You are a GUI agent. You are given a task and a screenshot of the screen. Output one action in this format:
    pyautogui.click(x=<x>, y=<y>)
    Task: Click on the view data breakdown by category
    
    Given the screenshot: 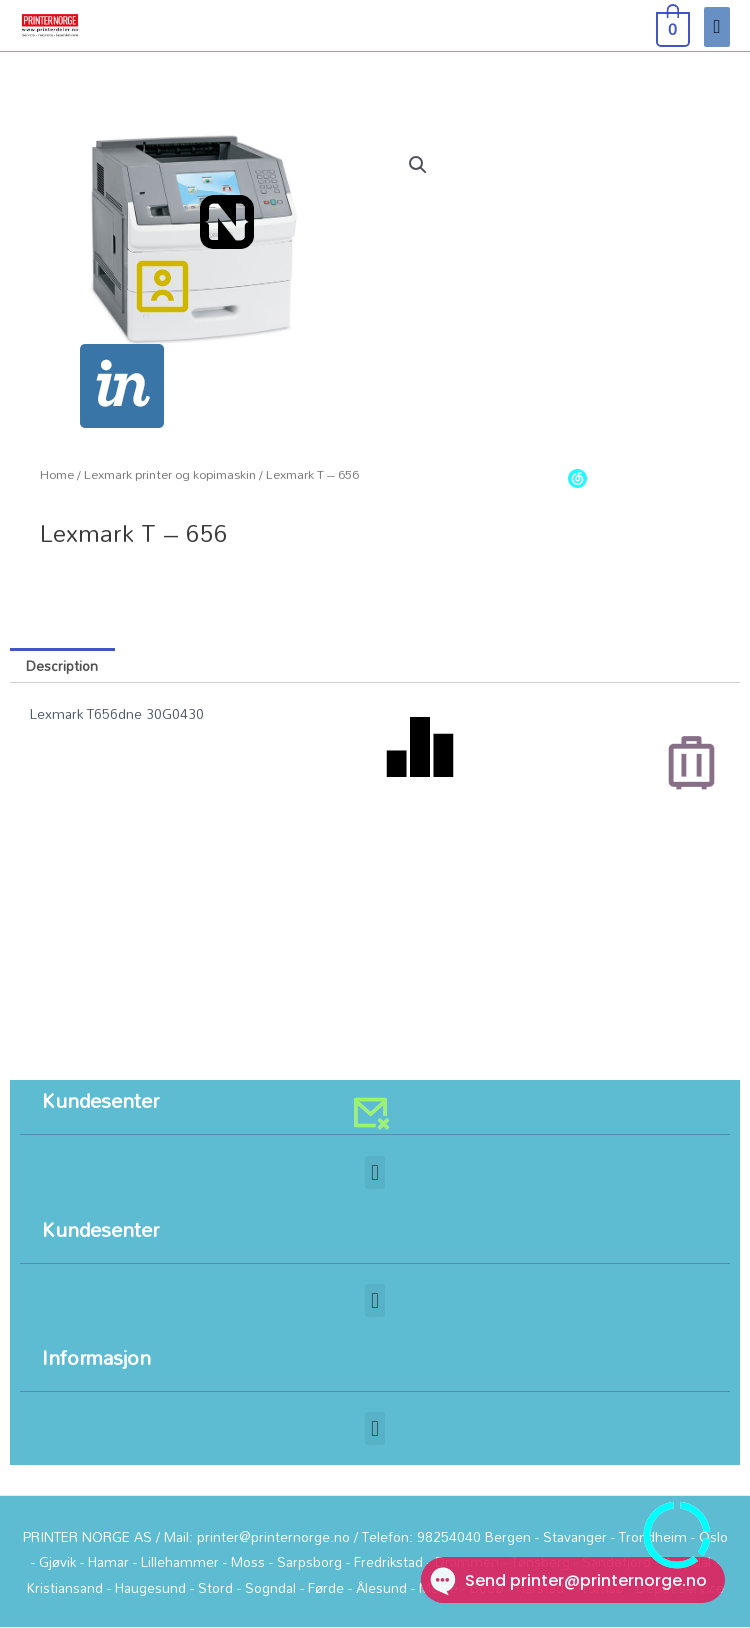 What is the action you would take?
    pyautogui.click(x=677, y=1535)
    